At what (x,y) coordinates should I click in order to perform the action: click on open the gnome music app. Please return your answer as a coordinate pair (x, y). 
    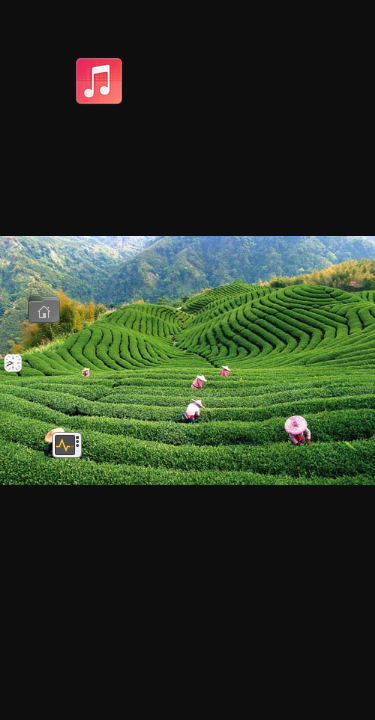
    Looking at the image, I should click on (99, 81).